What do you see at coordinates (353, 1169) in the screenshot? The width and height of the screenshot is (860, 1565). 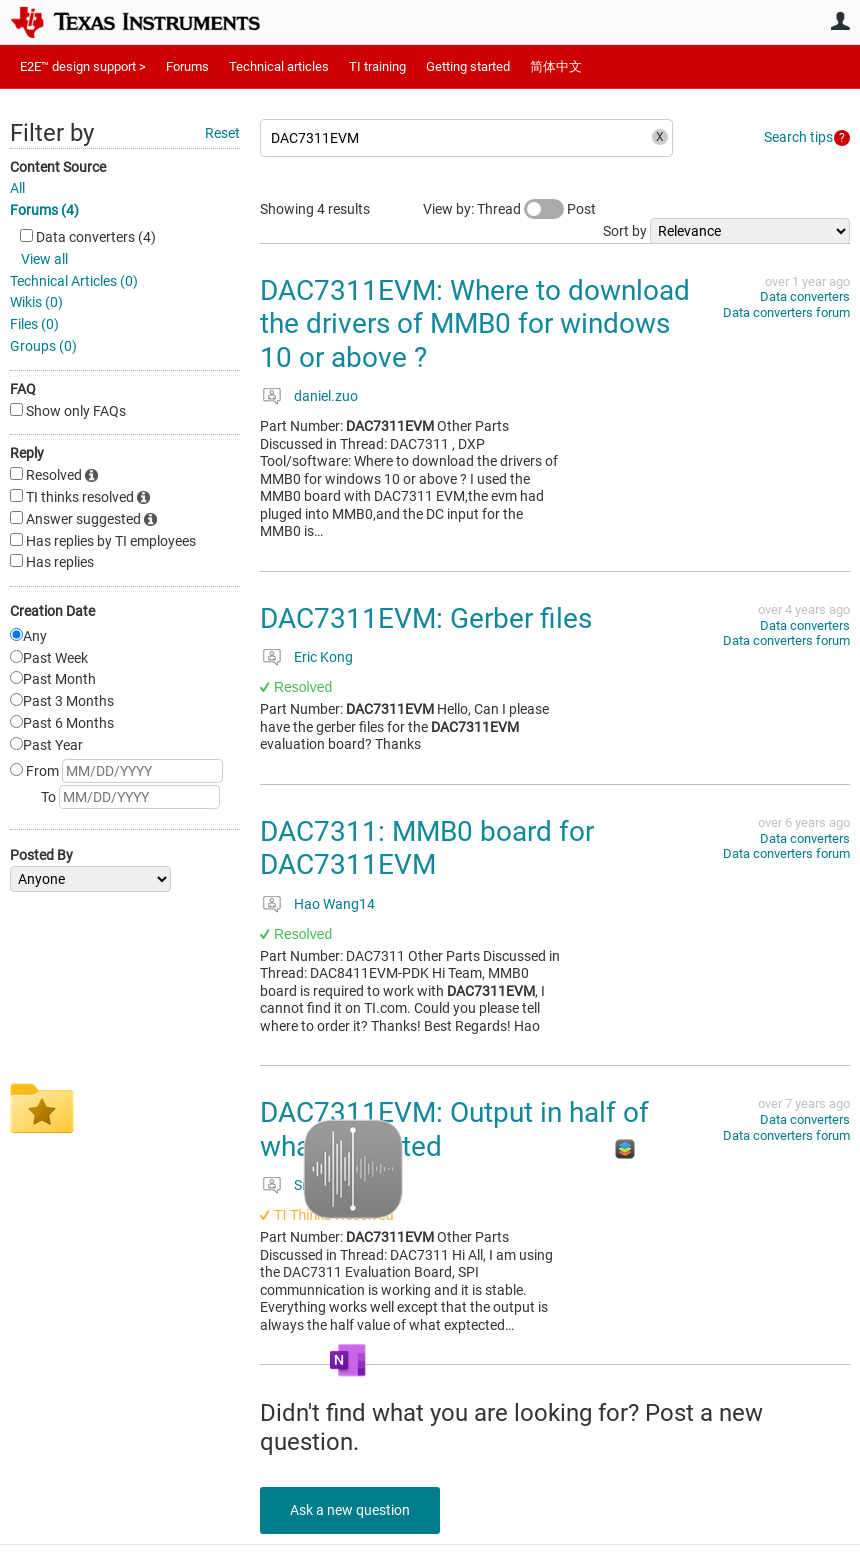 I see `open the voice memos app to record or play audio` at bounding box center [353, 1169].